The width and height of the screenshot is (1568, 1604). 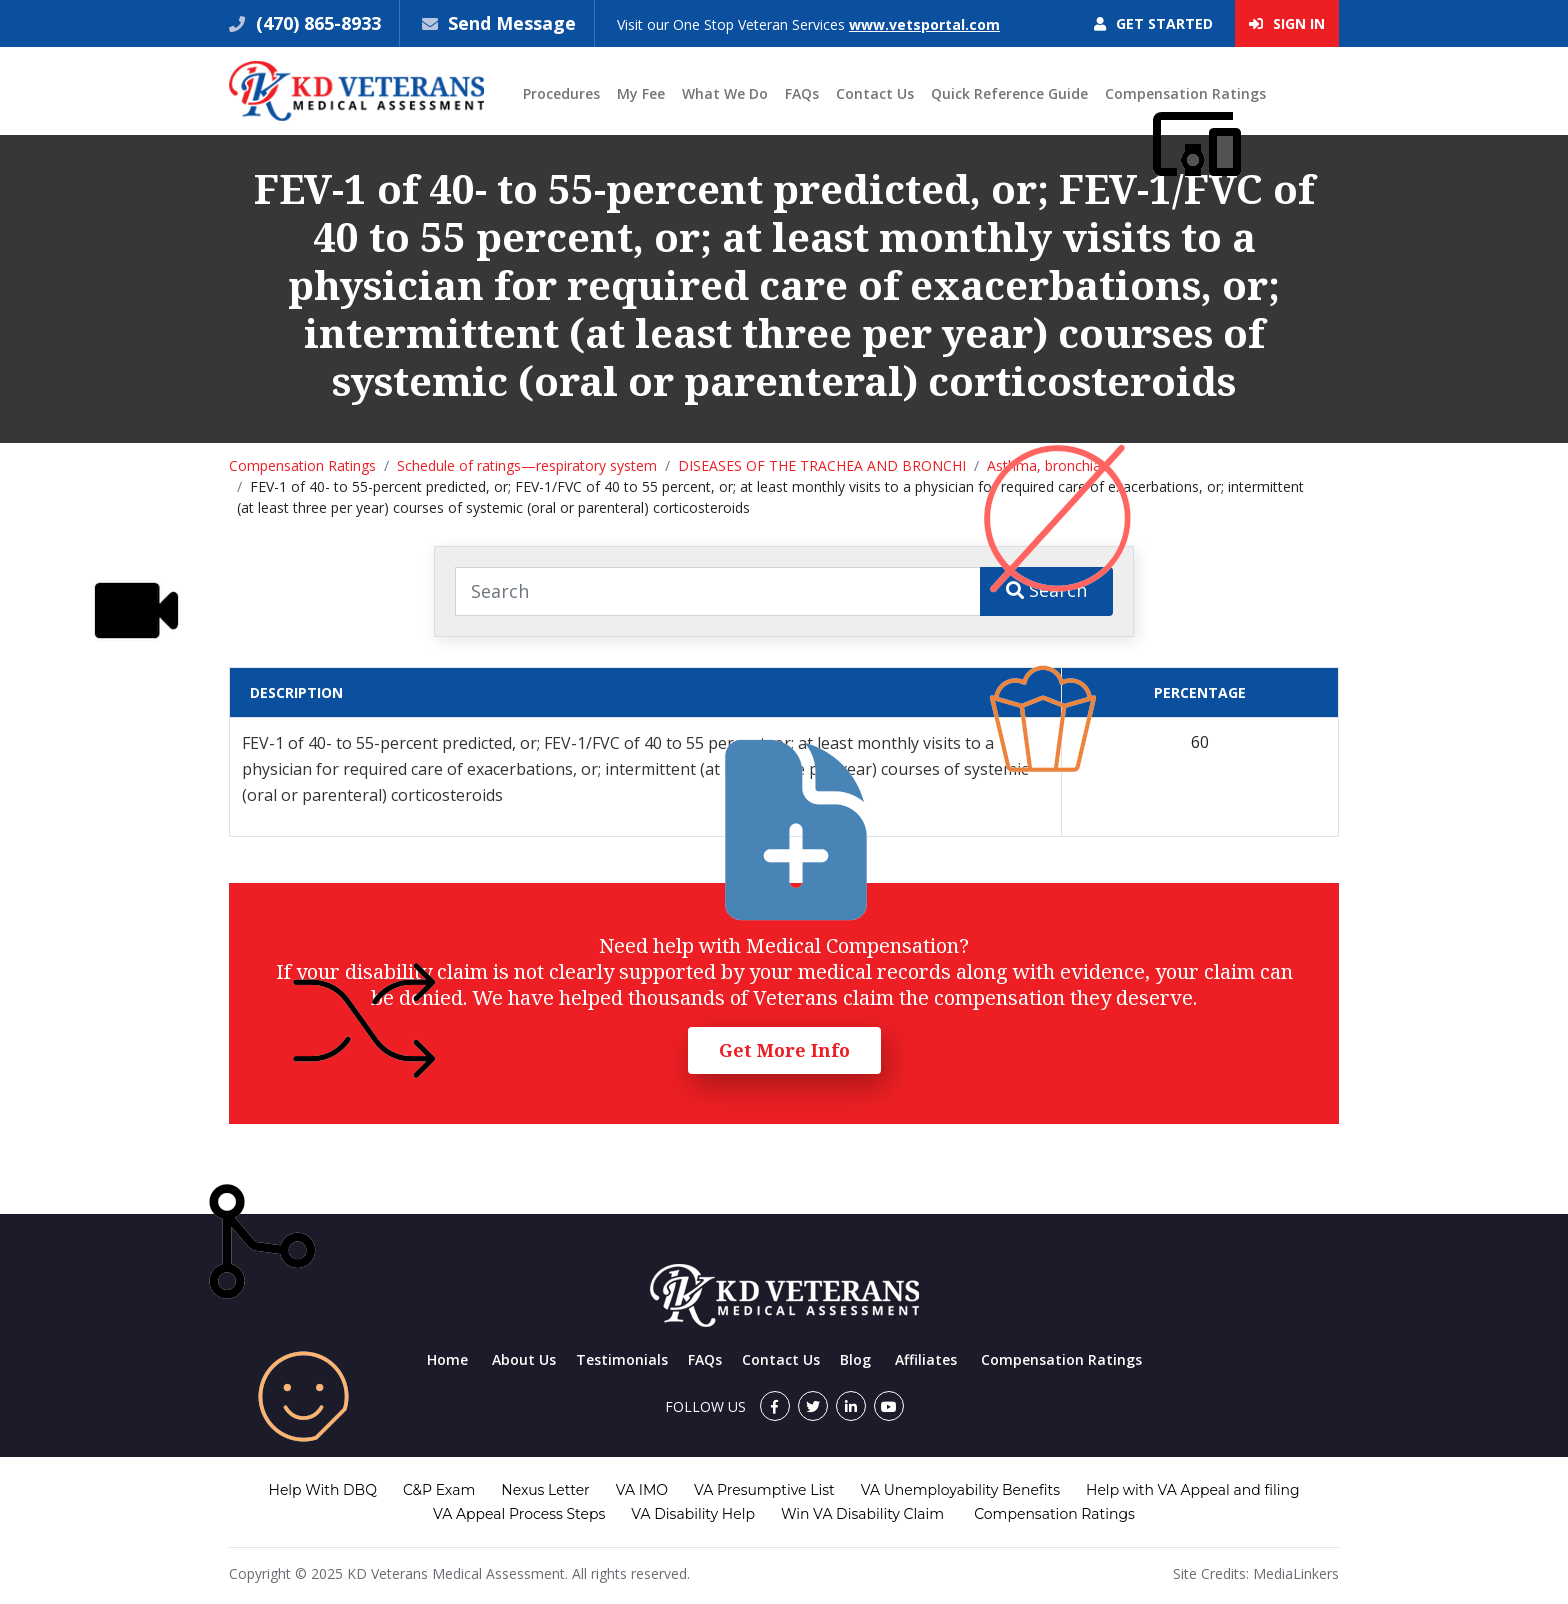 I want to click on merge branches in version control, so click(x=253, y=1241).